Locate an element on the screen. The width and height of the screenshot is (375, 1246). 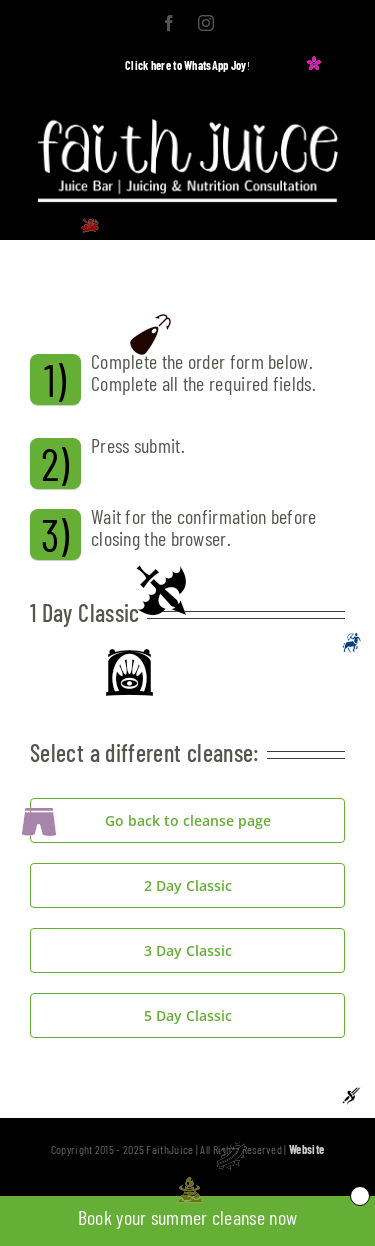
equip or select a magical sword weapon is located at coordinates (231, 1156).